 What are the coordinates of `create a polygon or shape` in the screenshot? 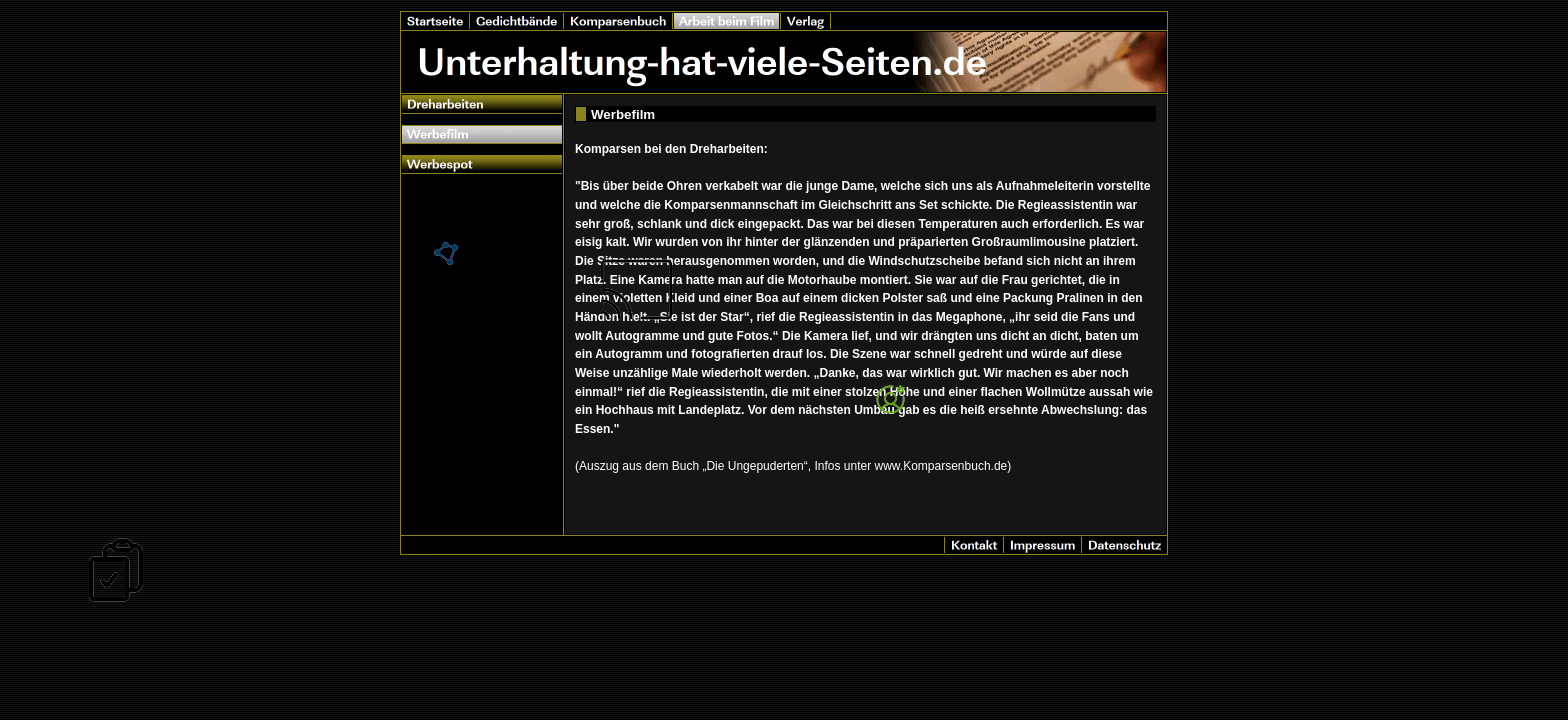 It's located at (446, 253).